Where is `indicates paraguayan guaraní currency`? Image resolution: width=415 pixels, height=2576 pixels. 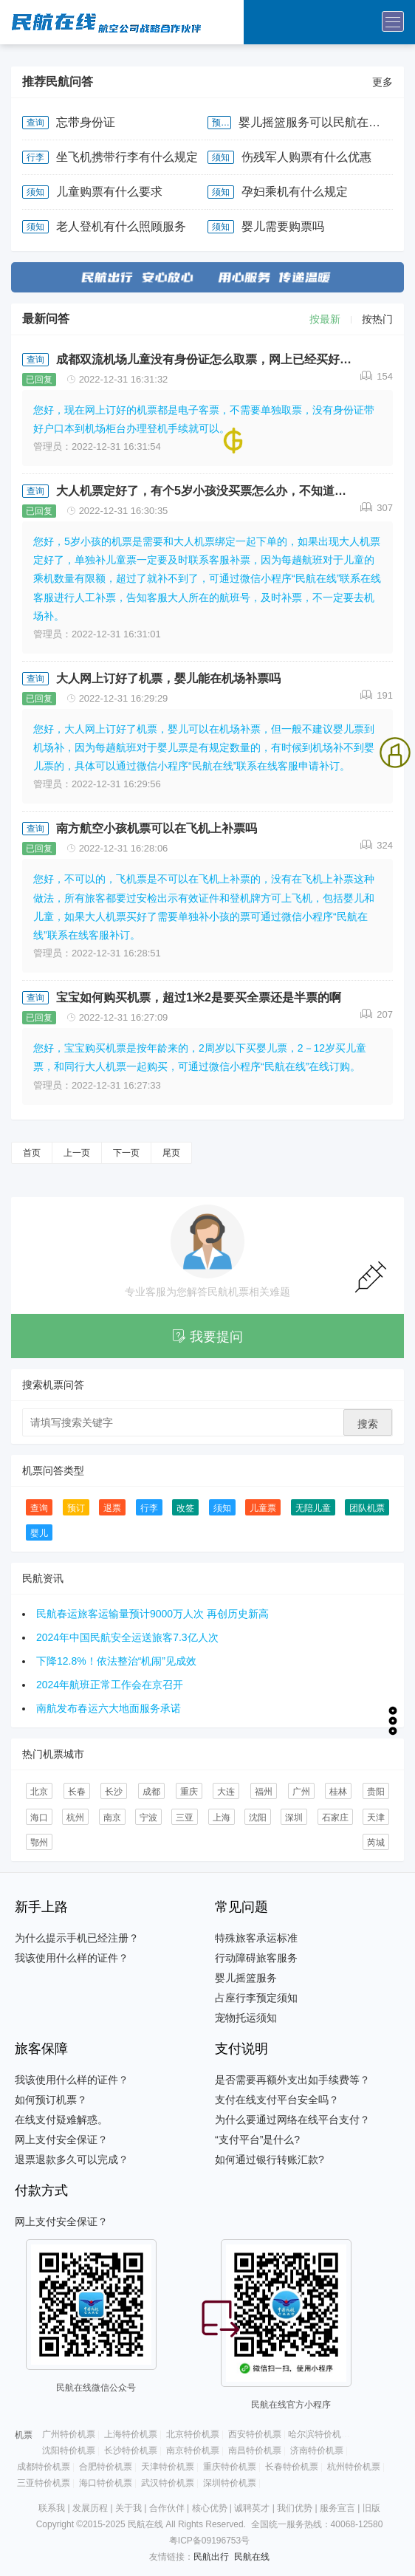 indicates paraguayan guaraní currency is located at coordinates (233, 440).